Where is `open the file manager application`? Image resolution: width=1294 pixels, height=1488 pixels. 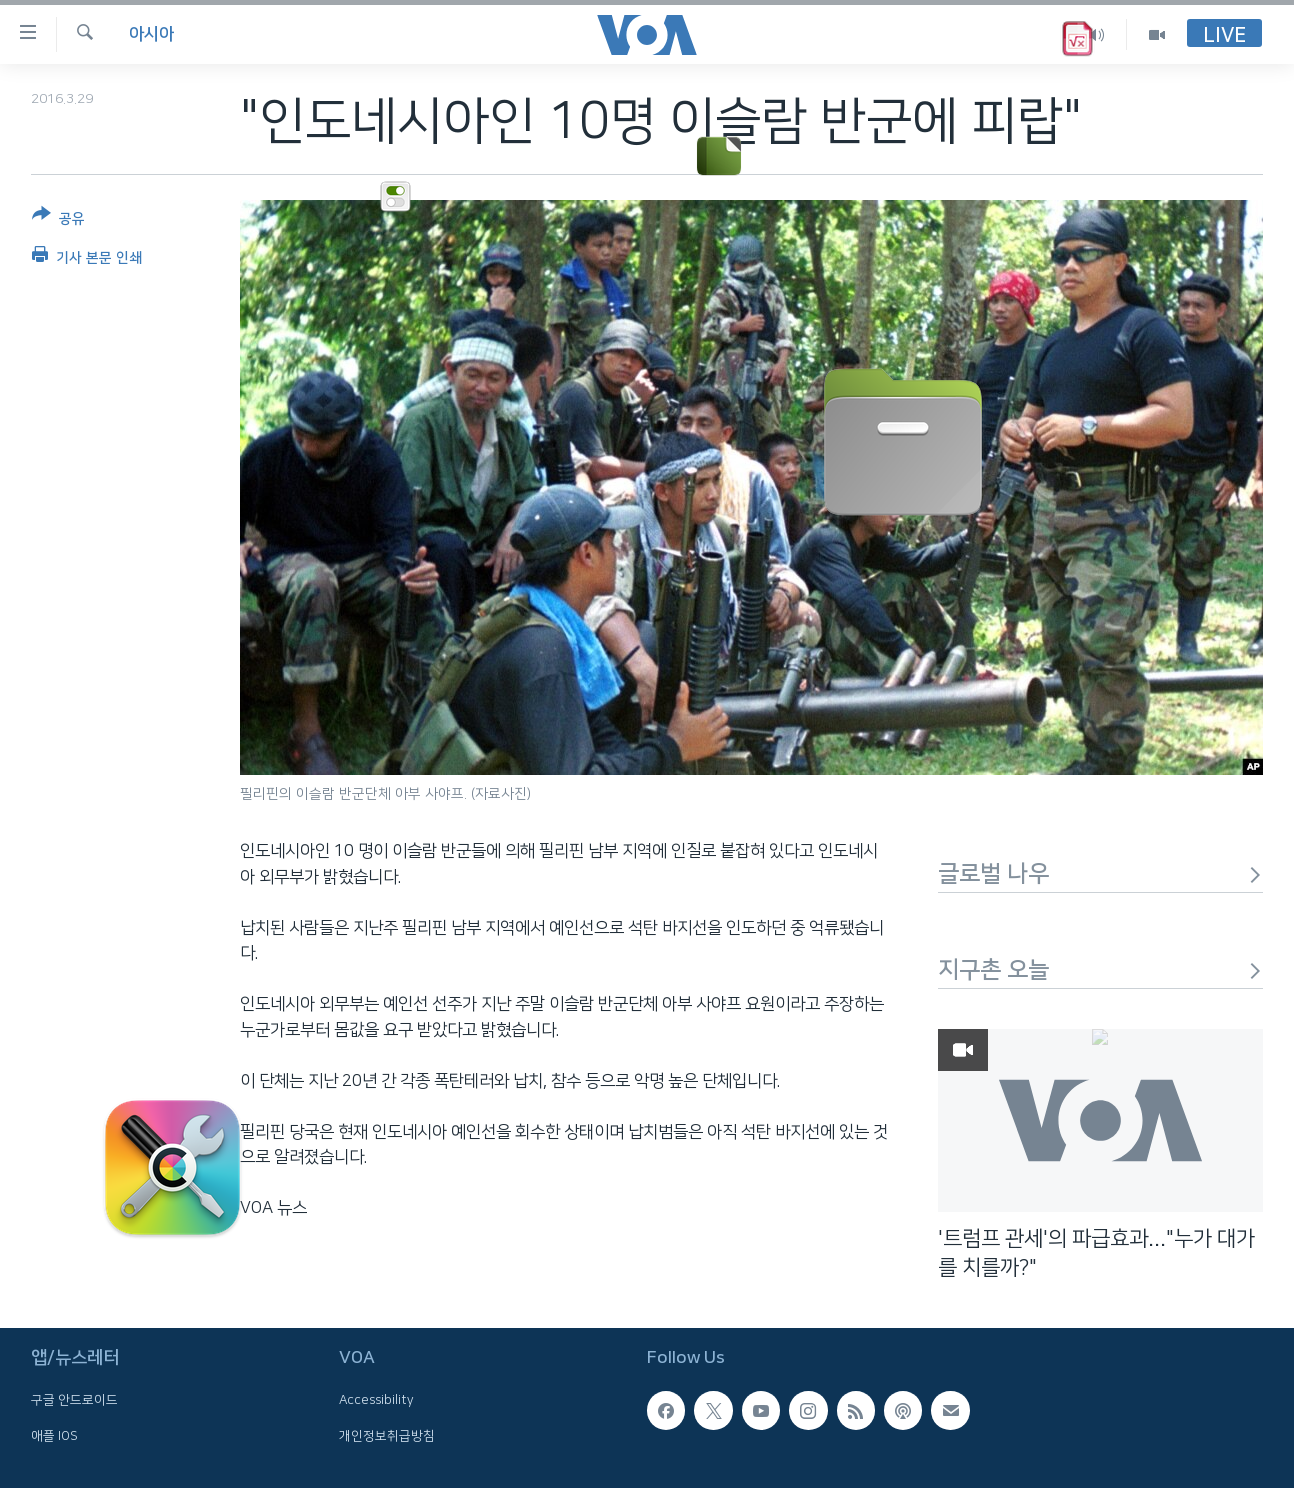 open the file manager application is located at coordinates (903, 442).